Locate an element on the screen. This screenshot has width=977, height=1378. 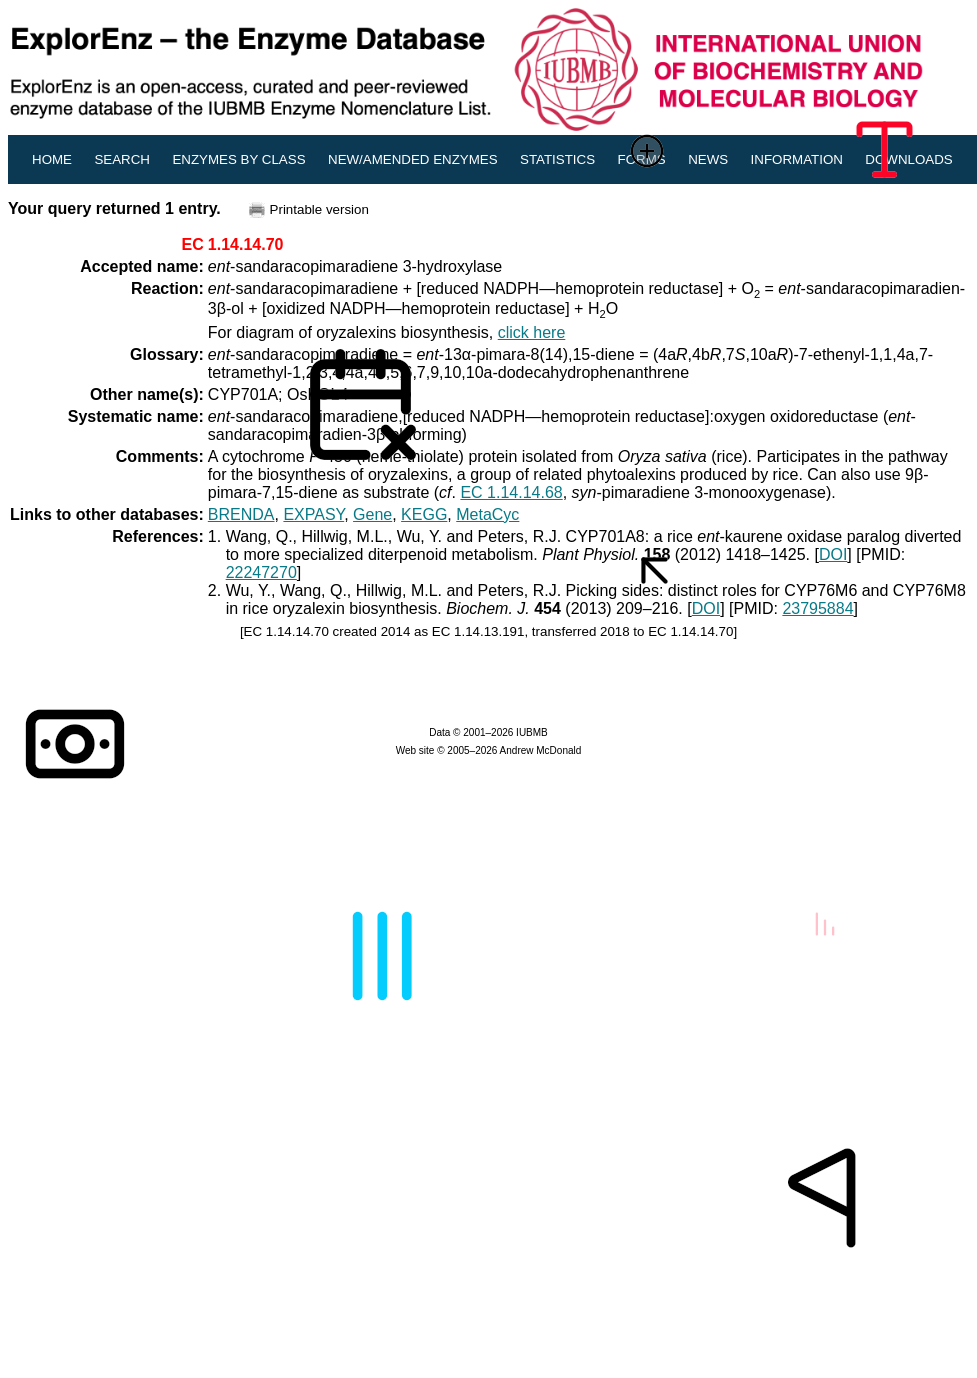
mark or flag an item for review is located at coordinates (824, 1198).